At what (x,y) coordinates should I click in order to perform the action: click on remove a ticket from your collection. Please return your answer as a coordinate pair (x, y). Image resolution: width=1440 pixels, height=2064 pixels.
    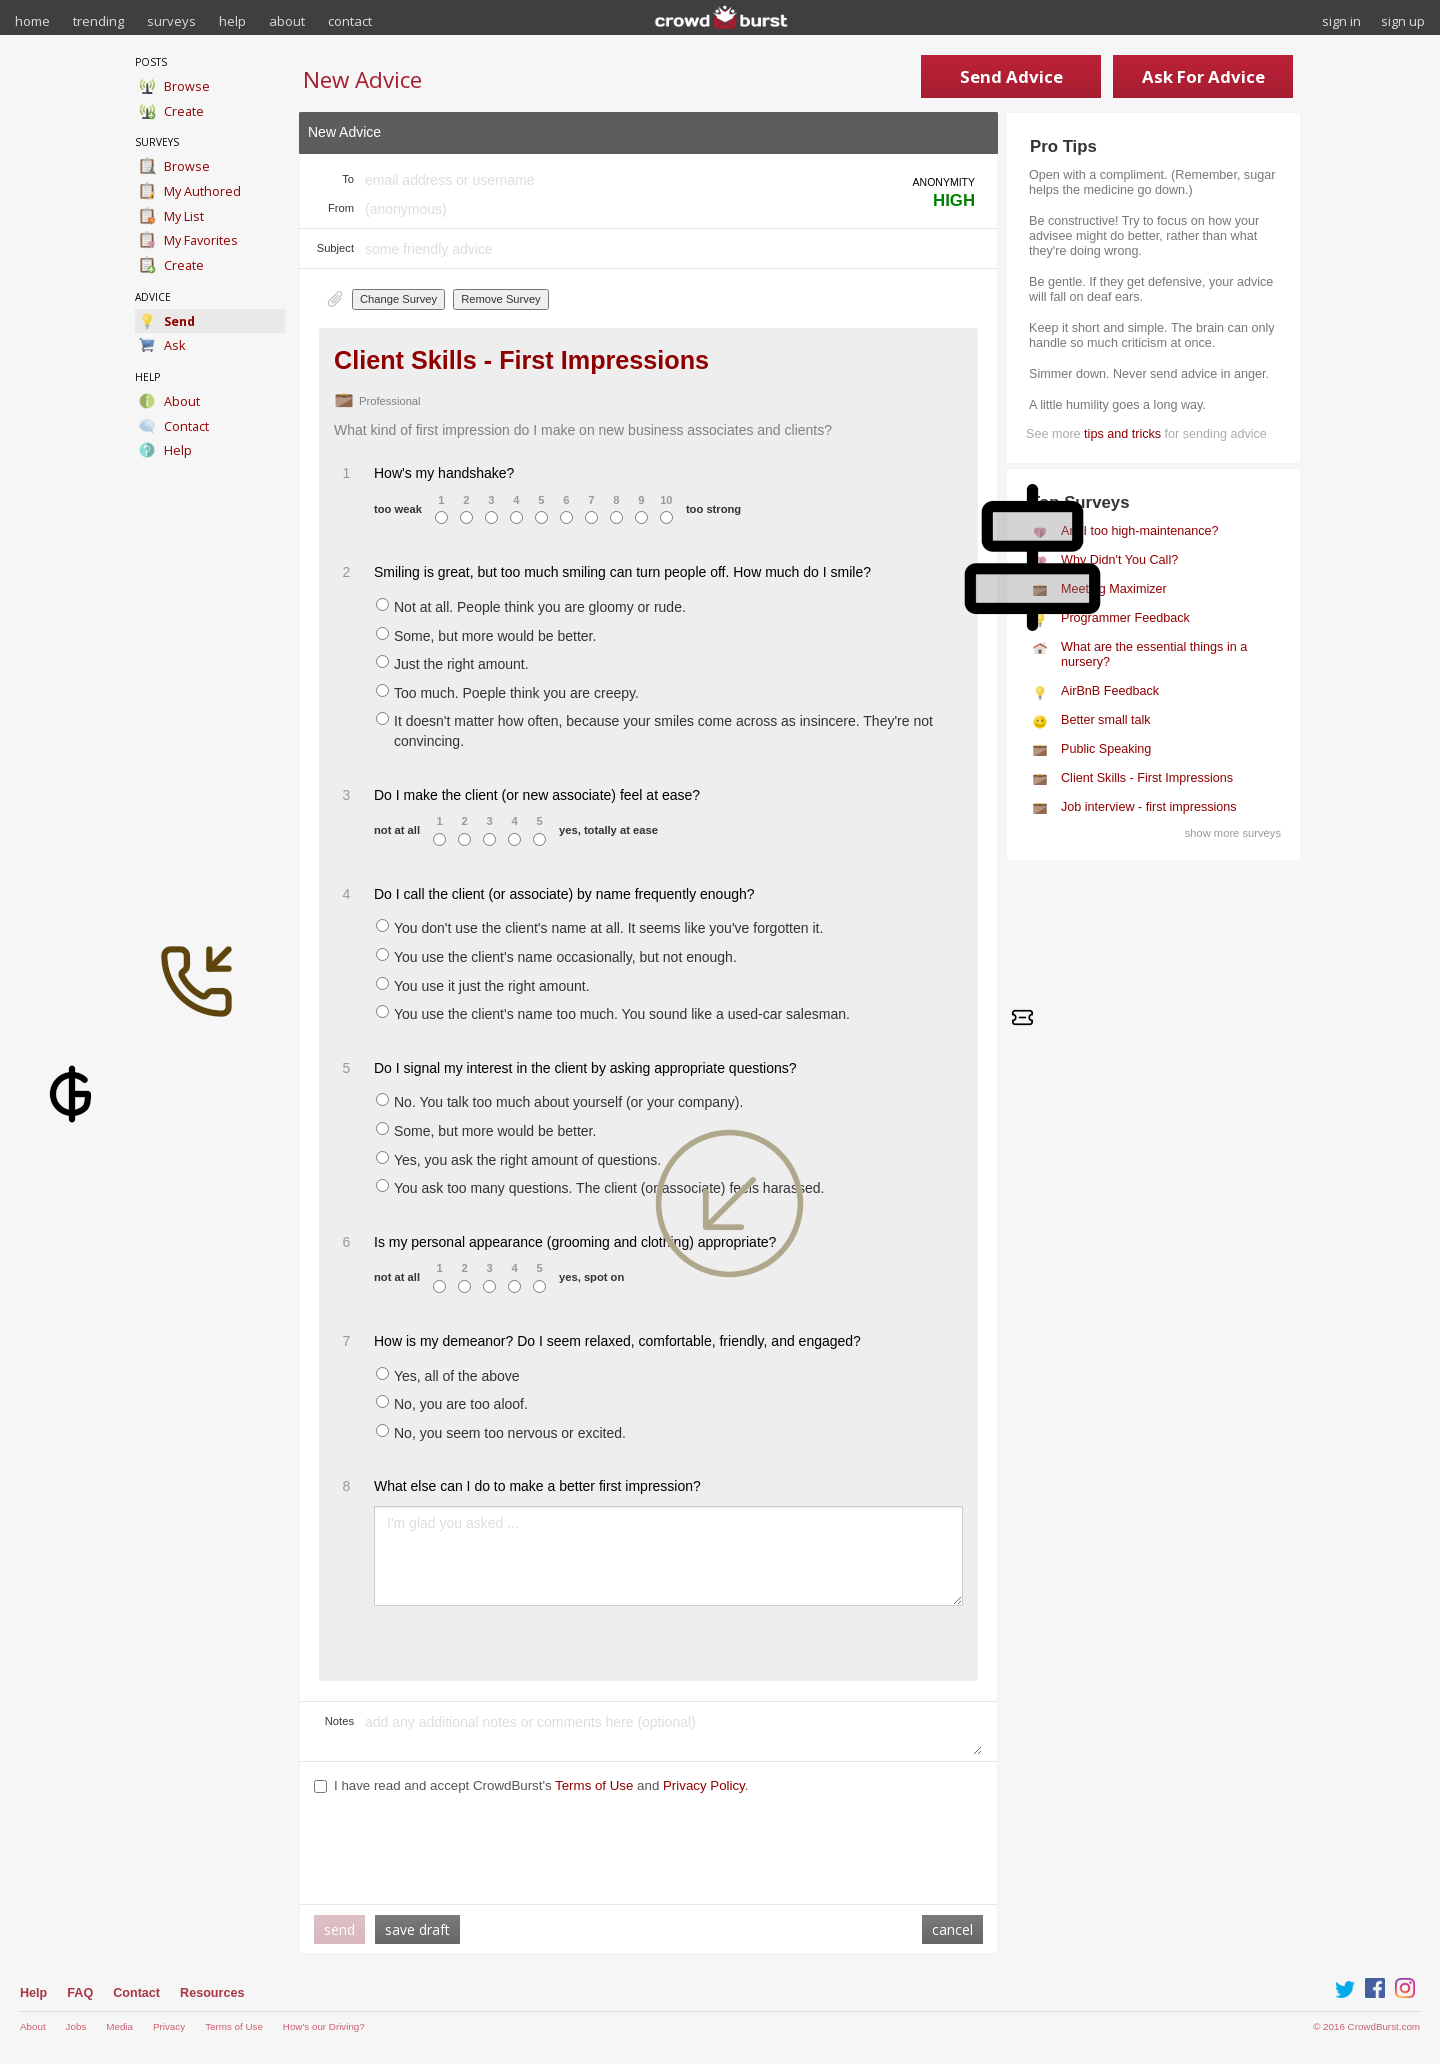
    Looking at the image, I should click on (1022, 1017).